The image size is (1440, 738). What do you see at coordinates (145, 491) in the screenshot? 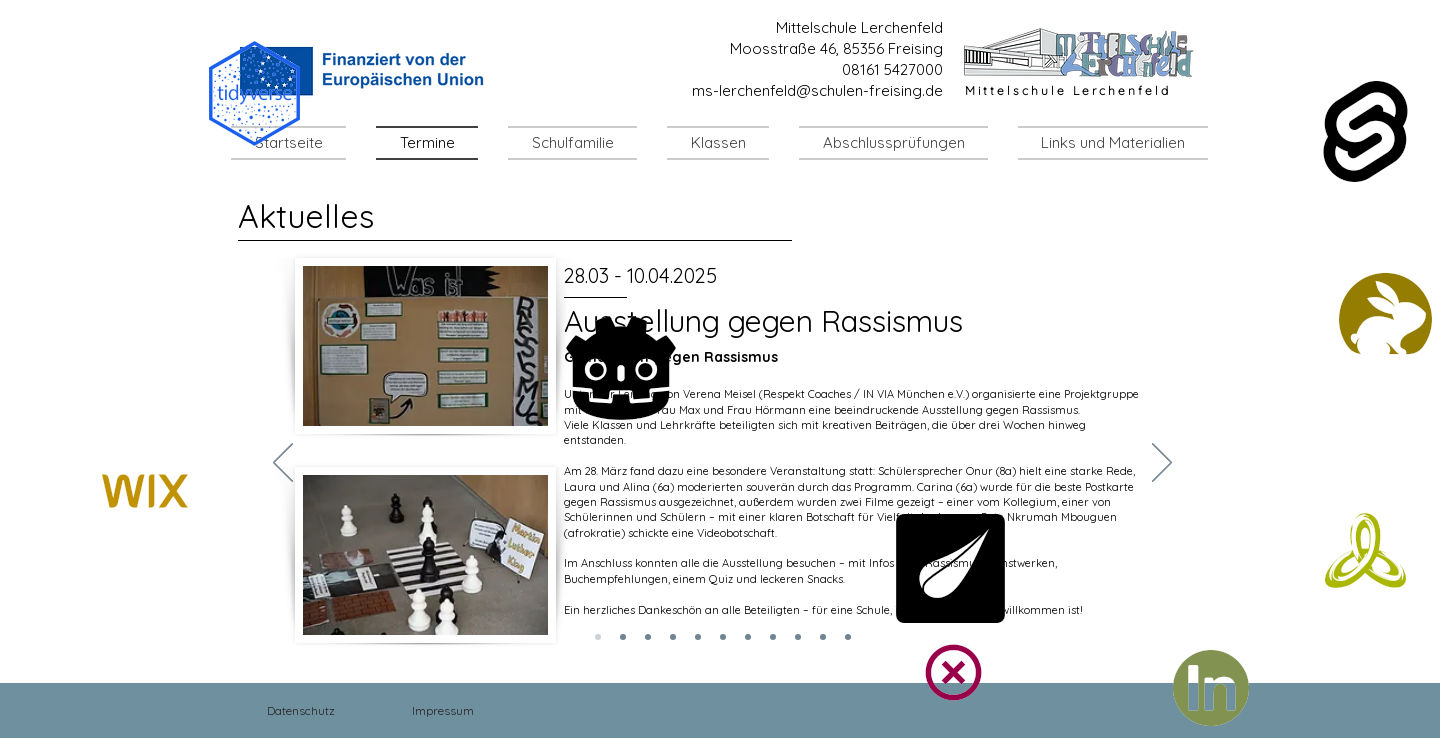
I see `wix website builder logo` at bounding box center [145, 491].